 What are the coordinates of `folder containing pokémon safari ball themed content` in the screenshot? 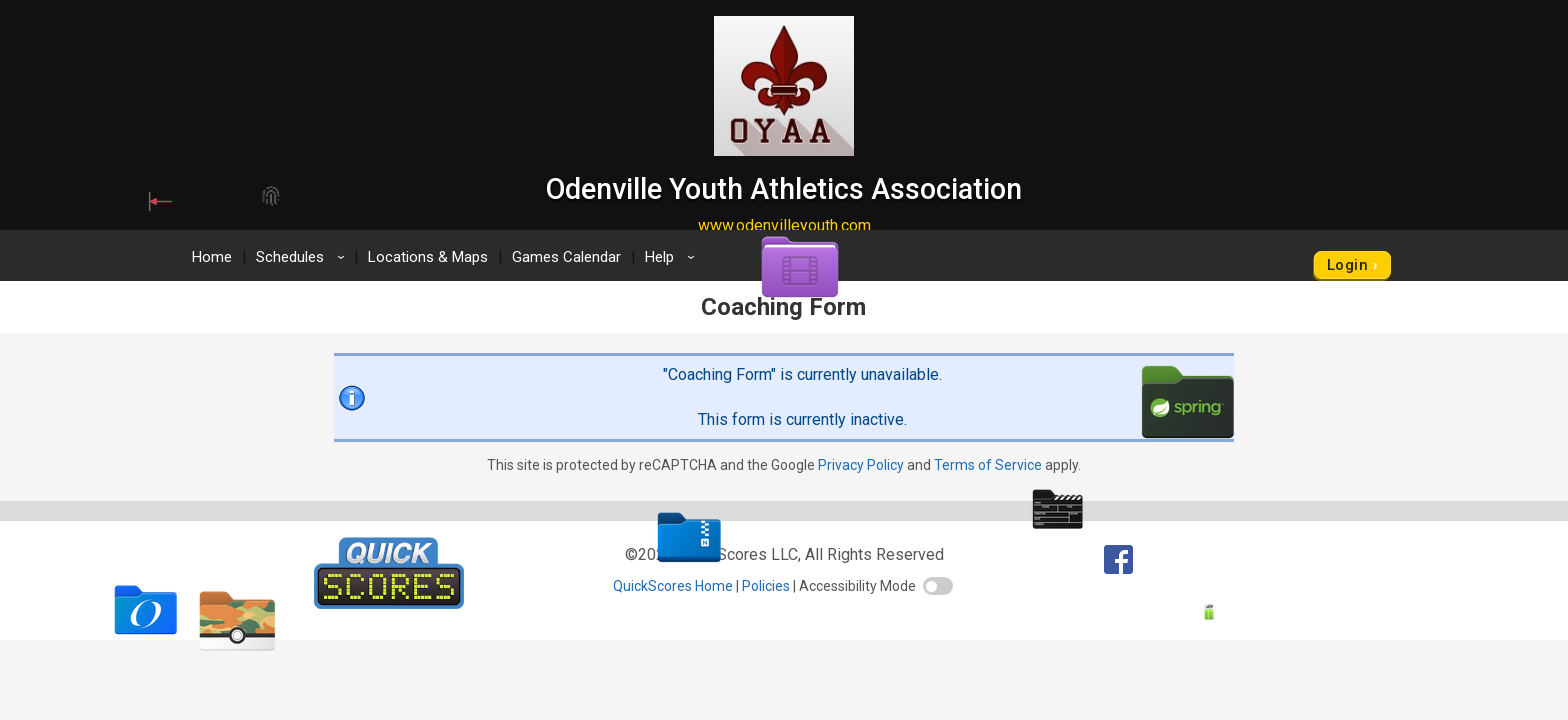 It's located at (237, 623).